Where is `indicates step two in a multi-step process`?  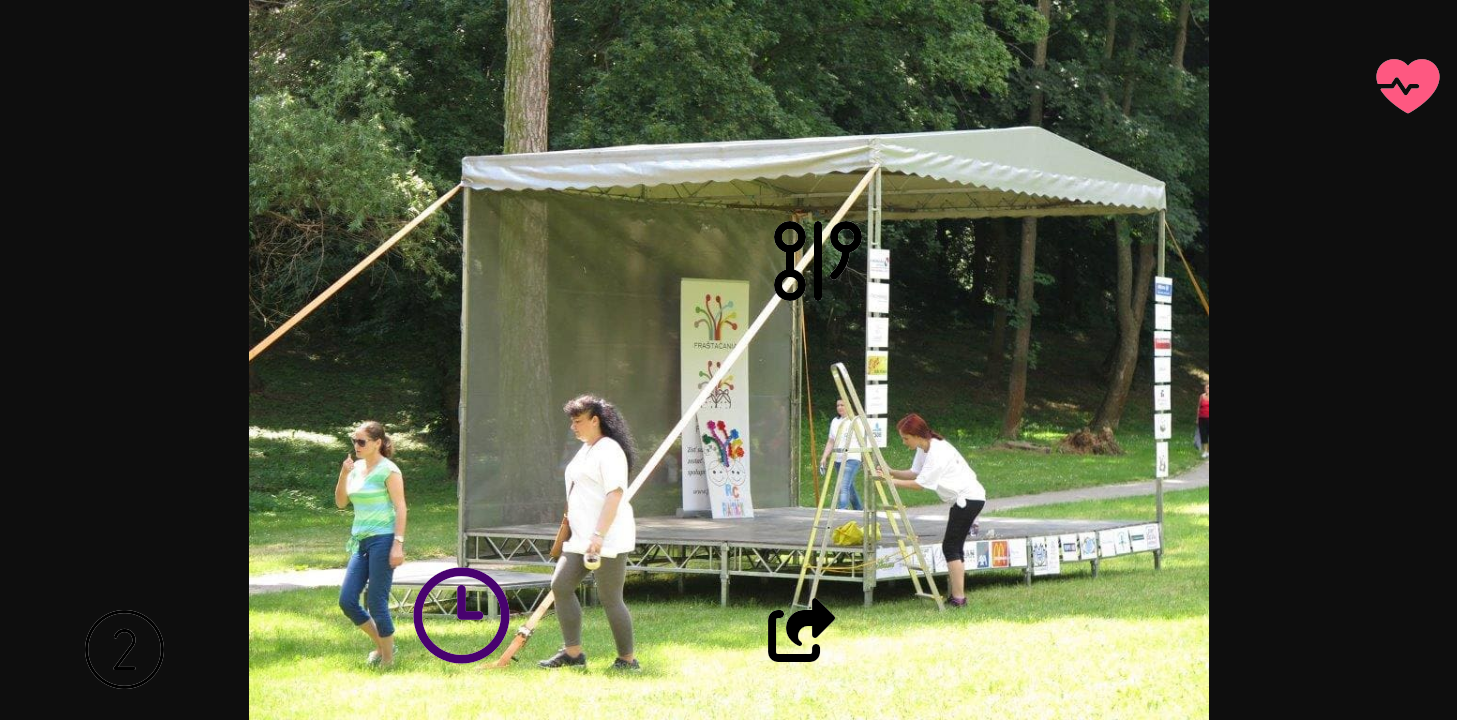
indicates step two in a multi-step process is located at coordinates (124, 649).